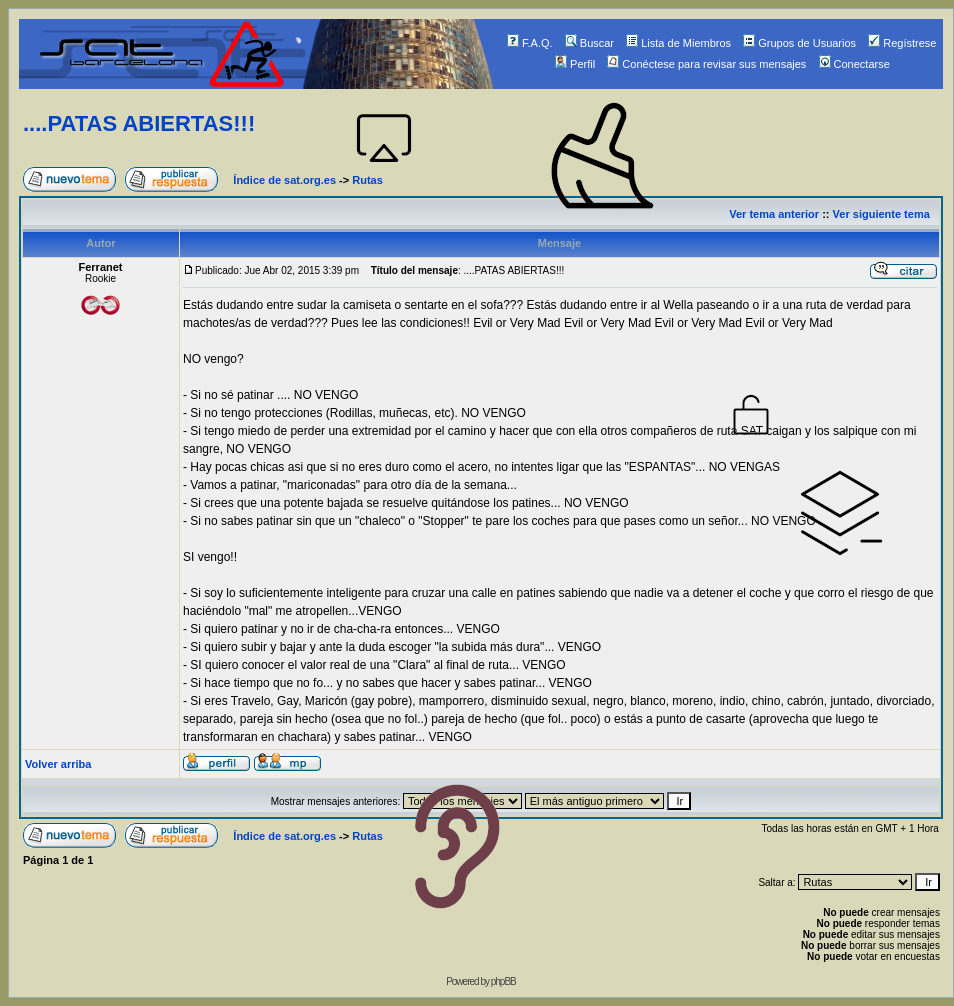  I want to click on stream content to an external display, so click(384, 137).